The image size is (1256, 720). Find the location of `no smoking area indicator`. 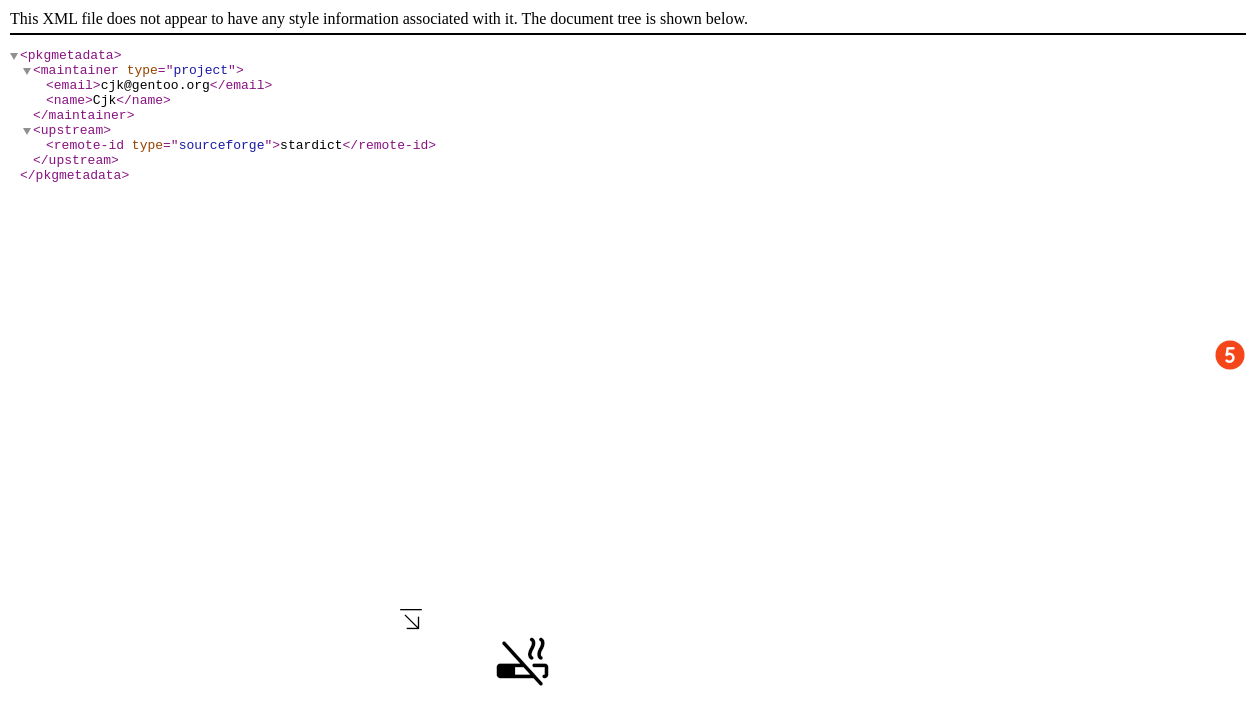

no smoking area indicator is located at coordinates (522, 663).